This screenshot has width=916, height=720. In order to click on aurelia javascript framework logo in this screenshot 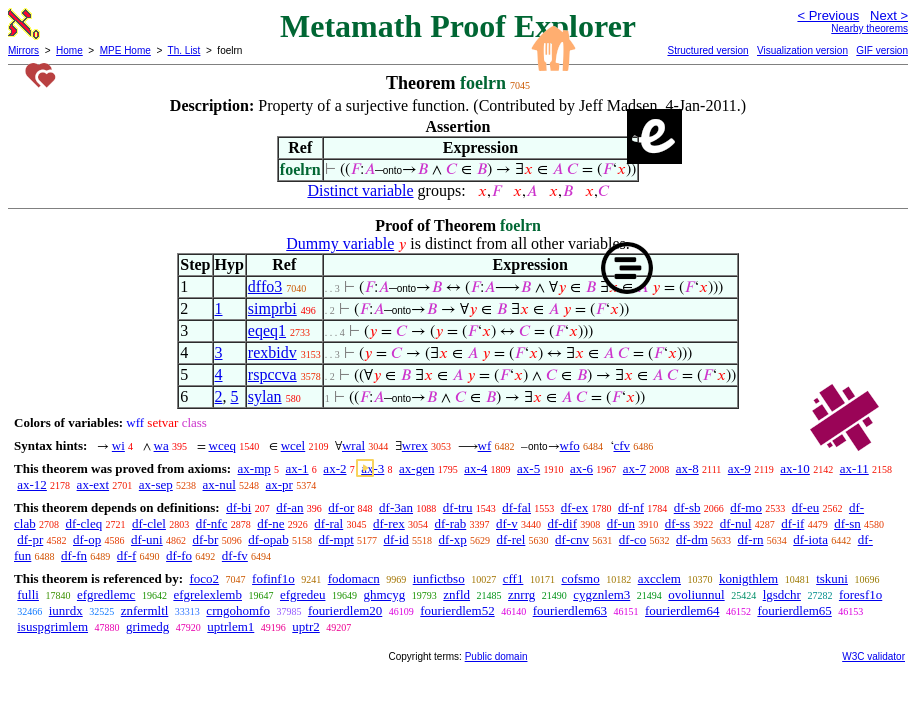, I will do `click(844, 417)`.